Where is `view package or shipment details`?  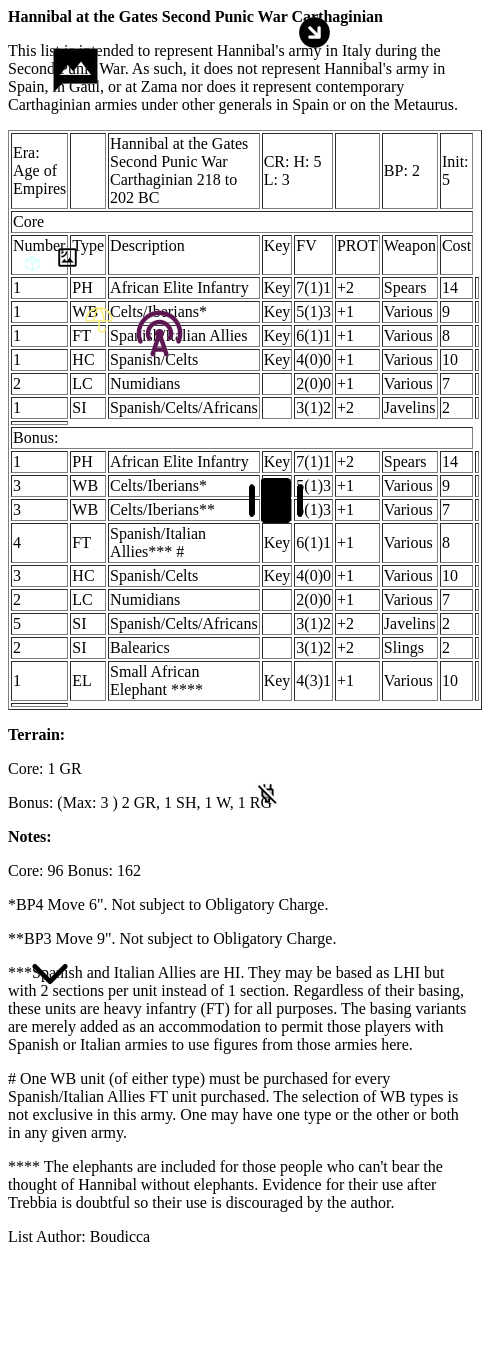 view package or shipment details is located at coordinates (32, 263).